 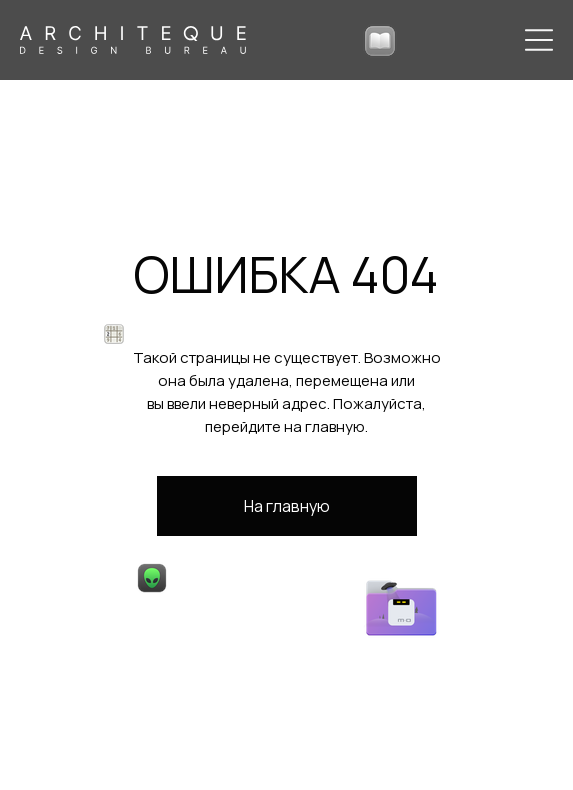 What do you see at coordinates (152, 578) in the screenshot?
I see `launch alien arena game` at bounding box center [152, 578].